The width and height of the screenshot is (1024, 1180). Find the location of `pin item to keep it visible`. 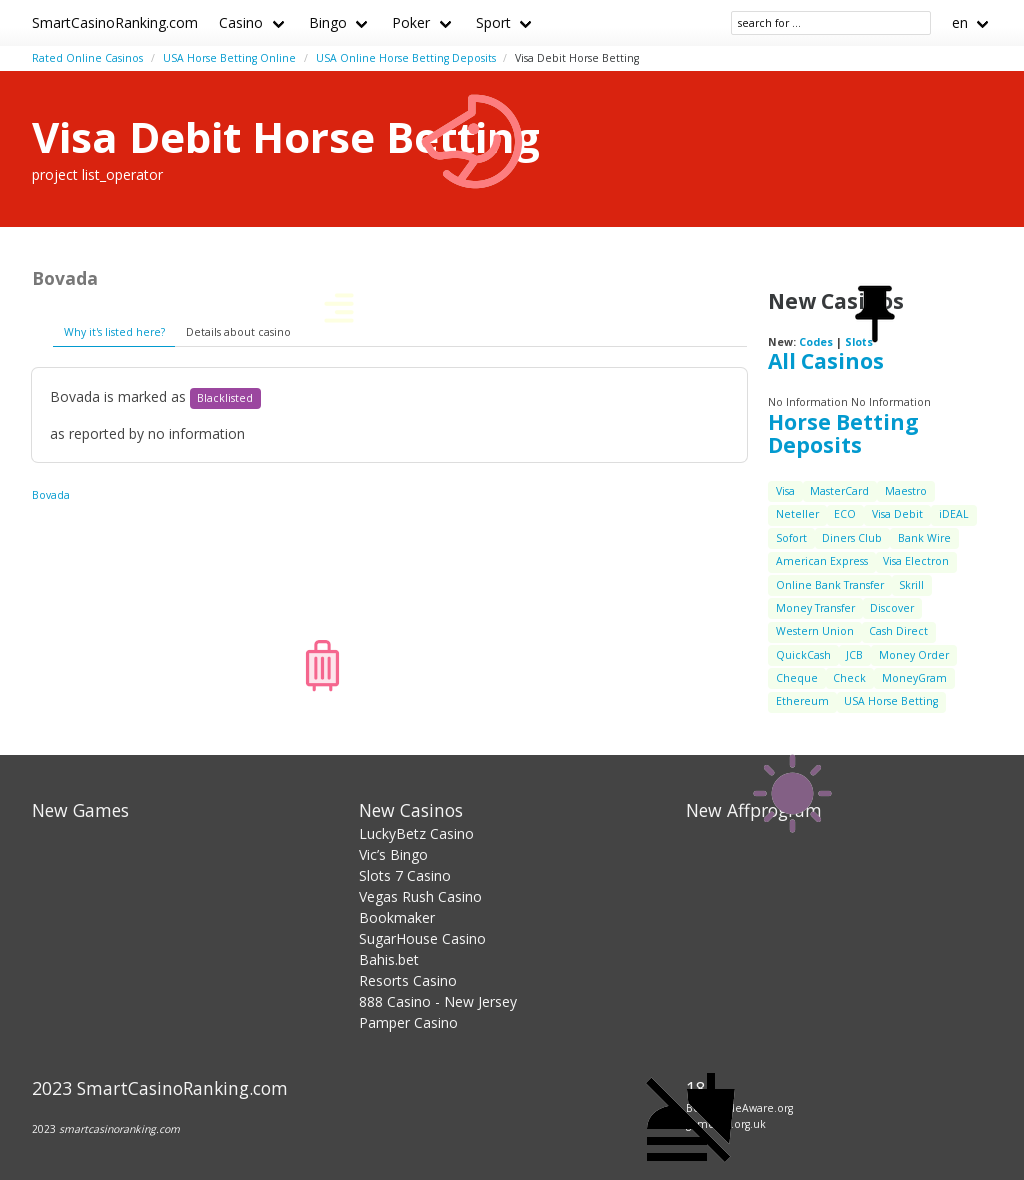

pin item to keep it visible is located at coordinates (875, 314).